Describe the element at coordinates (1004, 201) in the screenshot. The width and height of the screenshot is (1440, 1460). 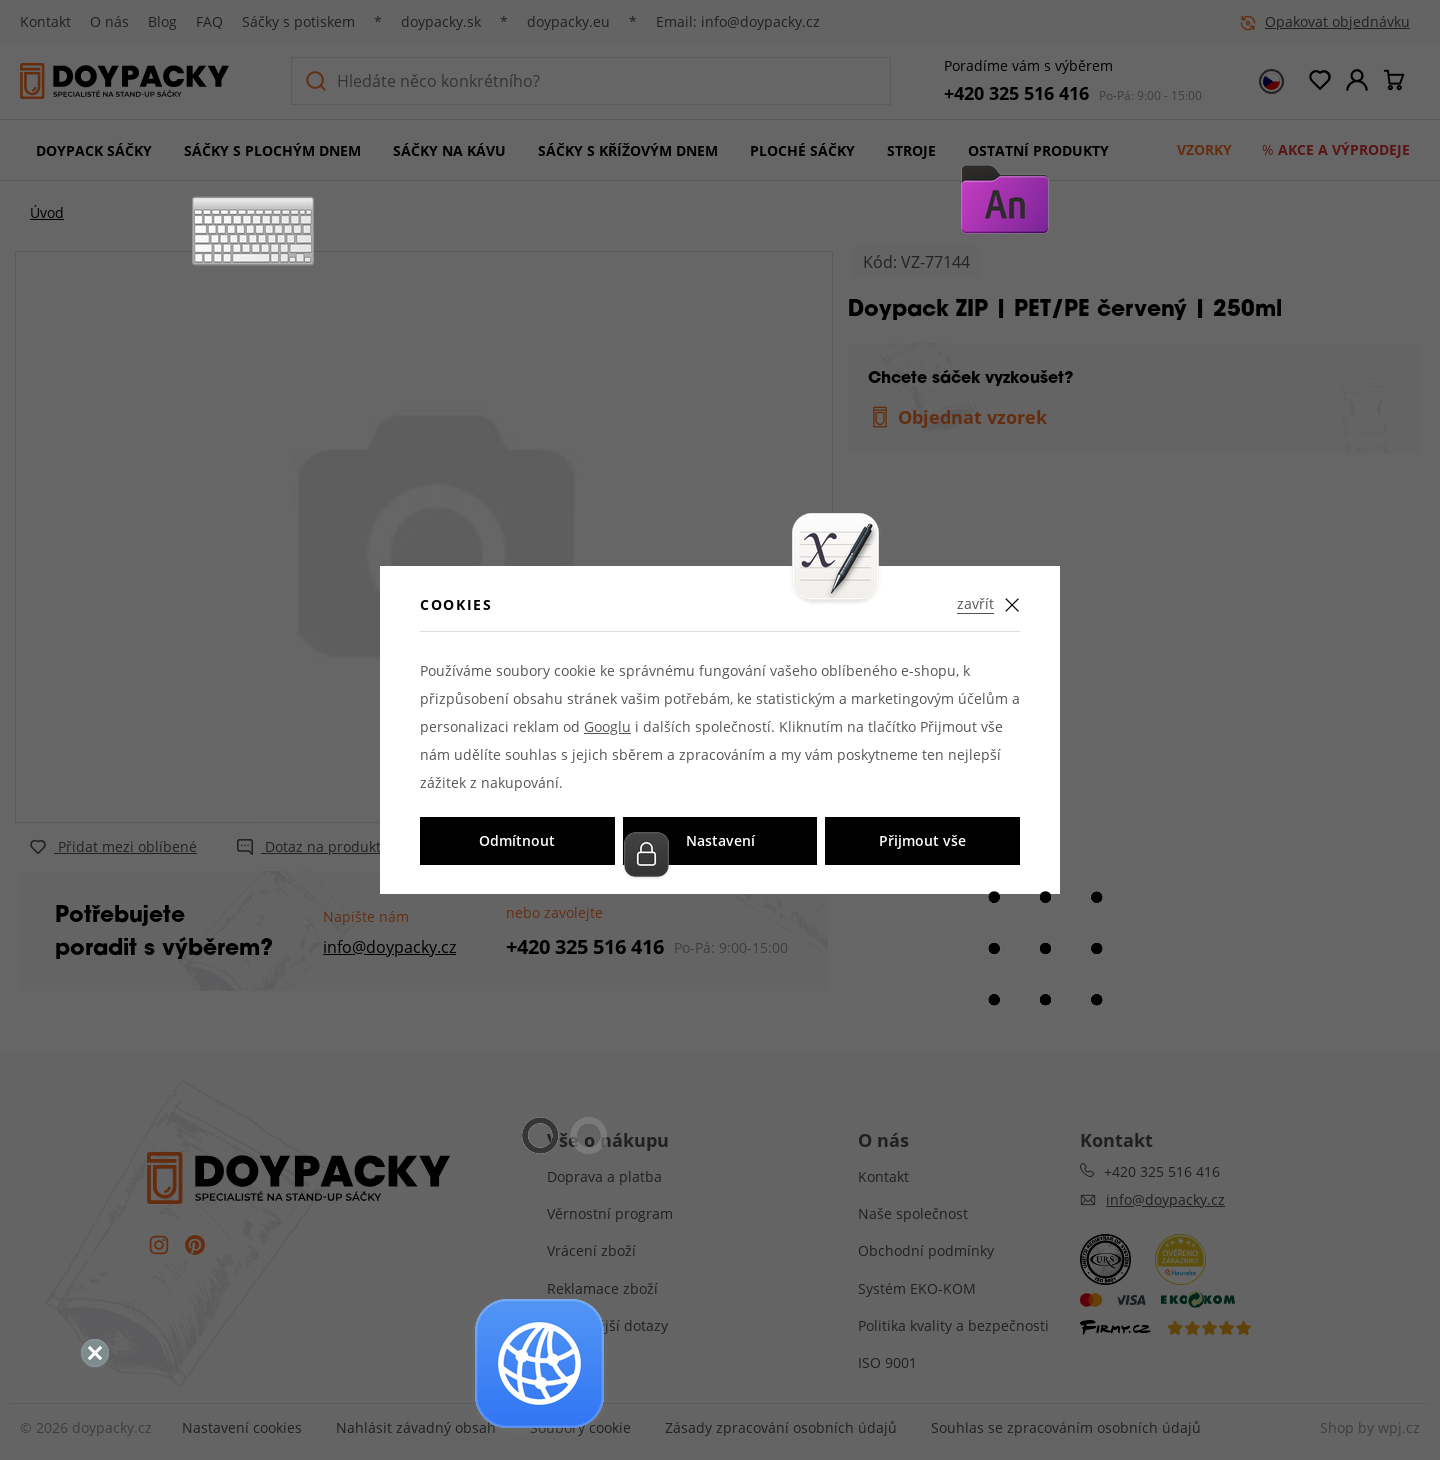
I see `open folder containing Adobe Animate project files` at that location.